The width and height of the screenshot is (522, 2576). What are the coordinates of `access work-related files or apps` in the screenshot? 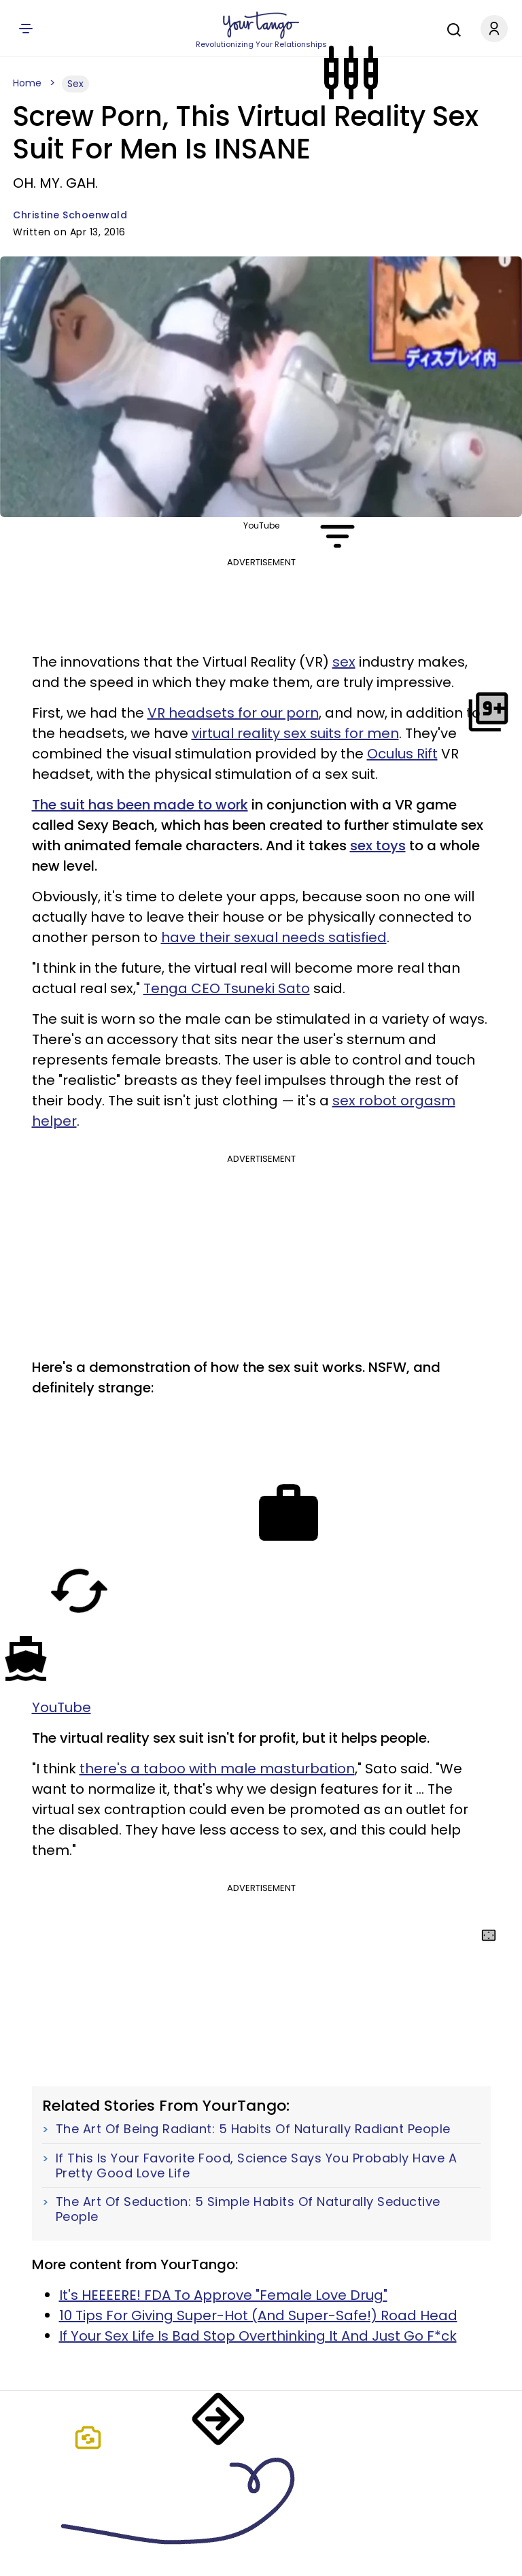 It's located at (288, 1513).